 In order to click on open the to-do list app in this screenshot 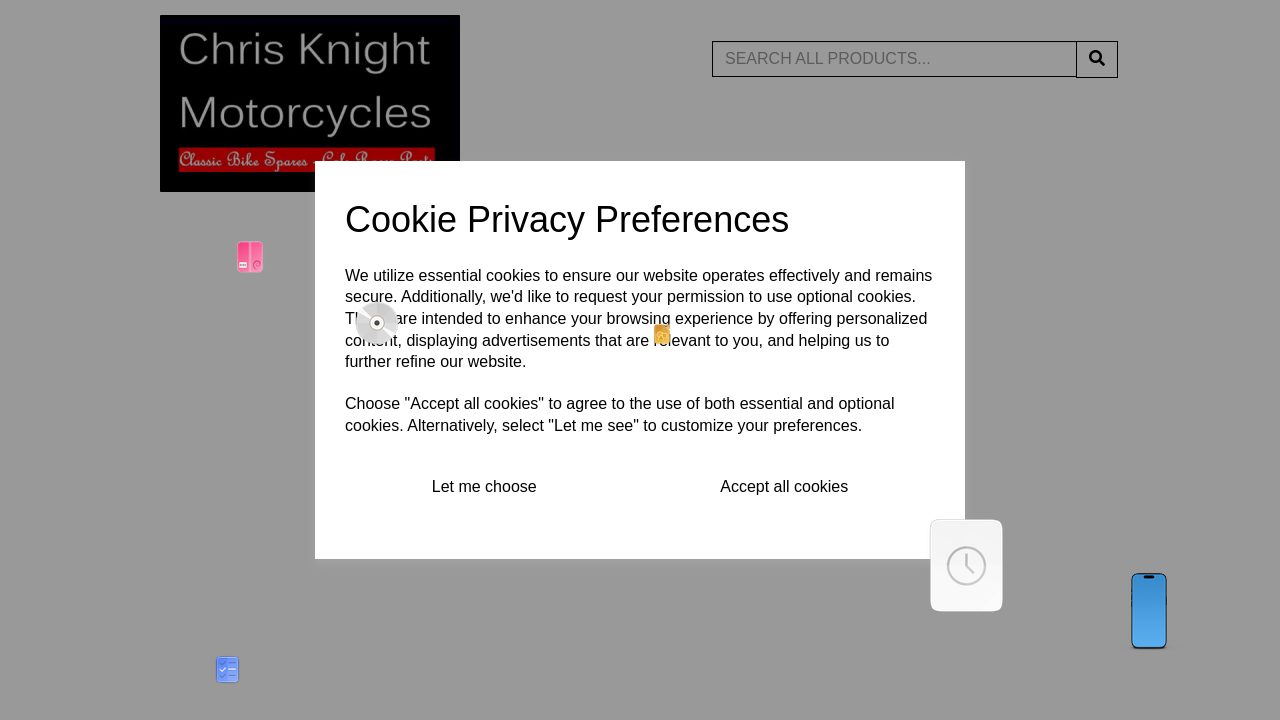, I will do `click(227, 669)`.